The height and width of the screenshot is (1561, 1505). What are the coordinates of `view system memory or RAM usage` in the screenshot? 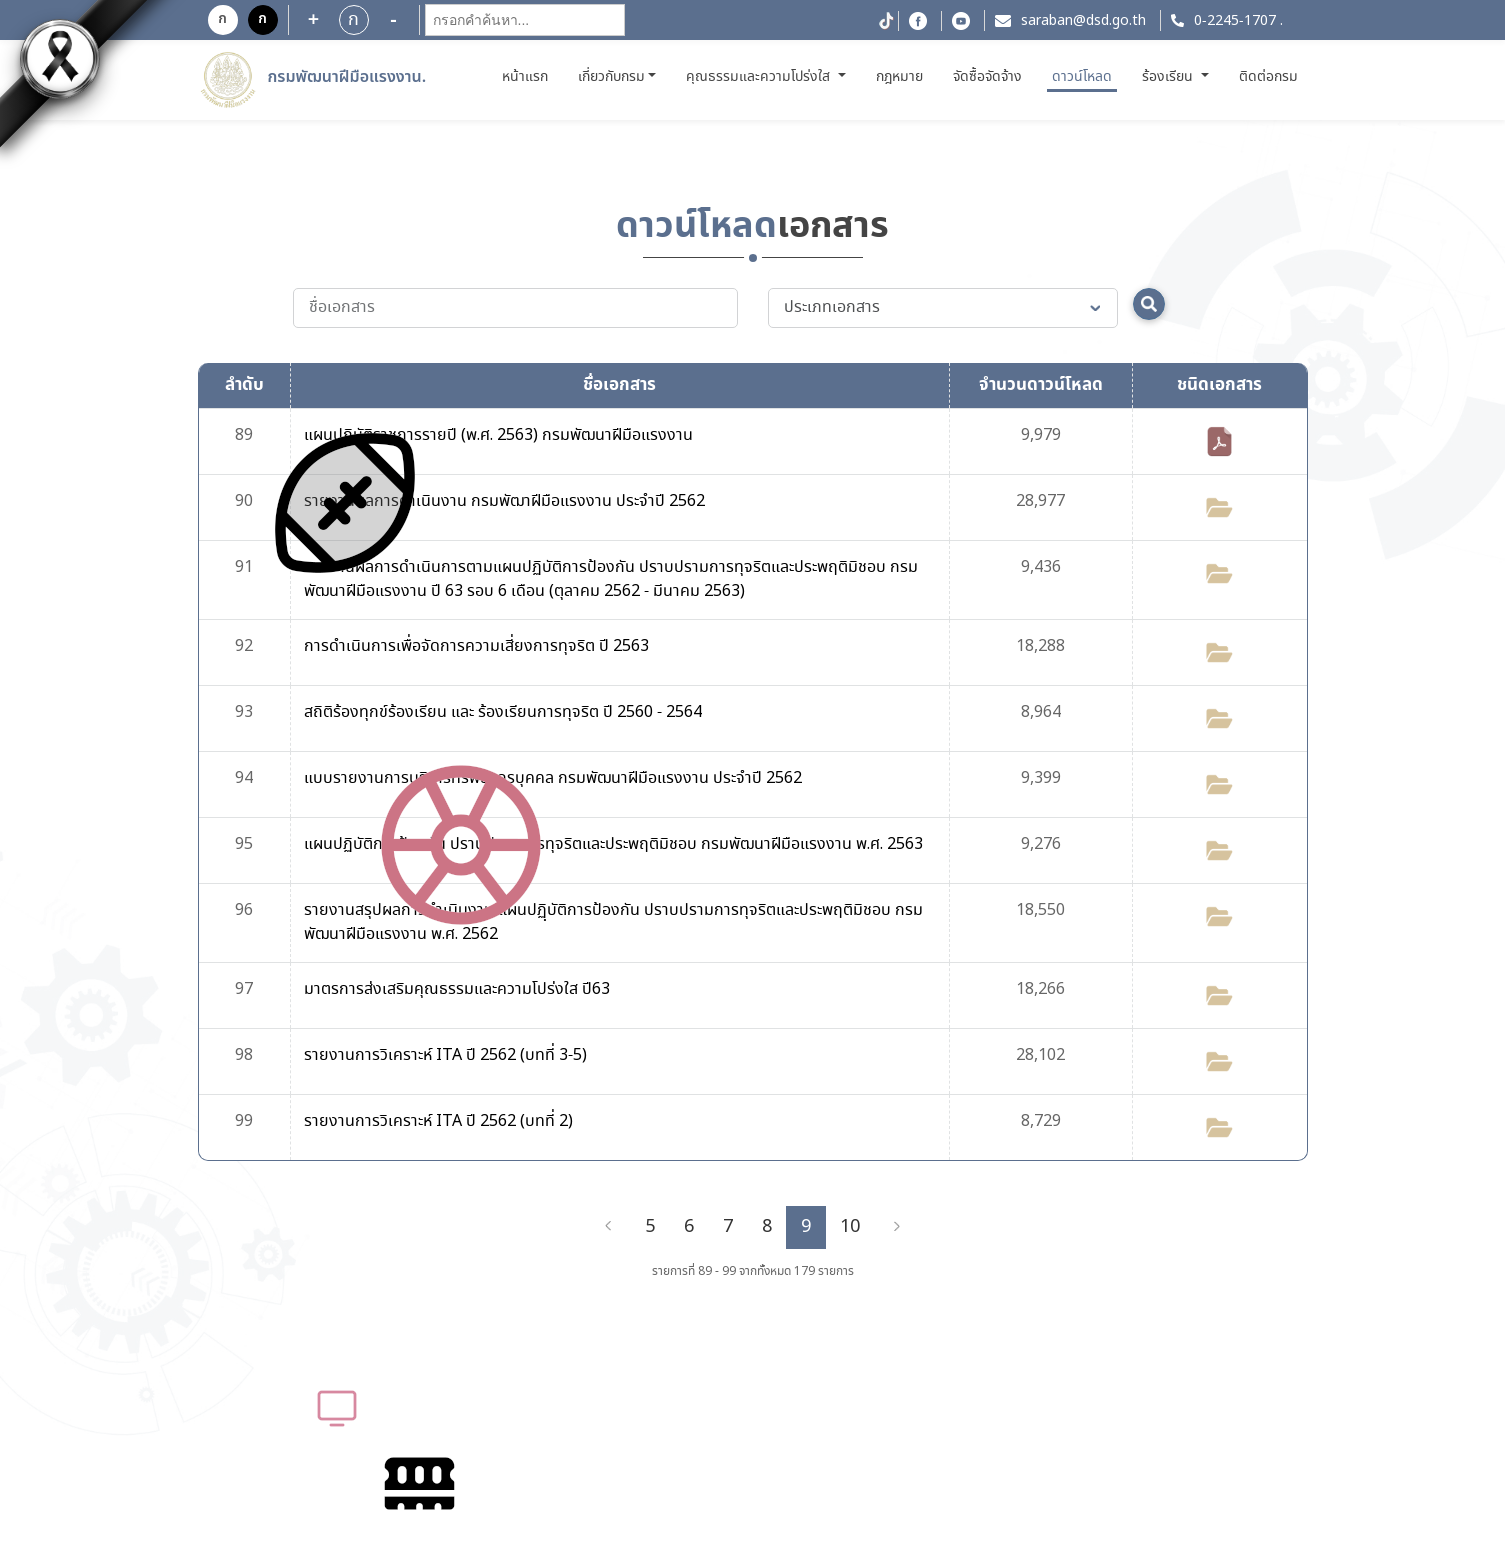 It's located at (419, 1483).